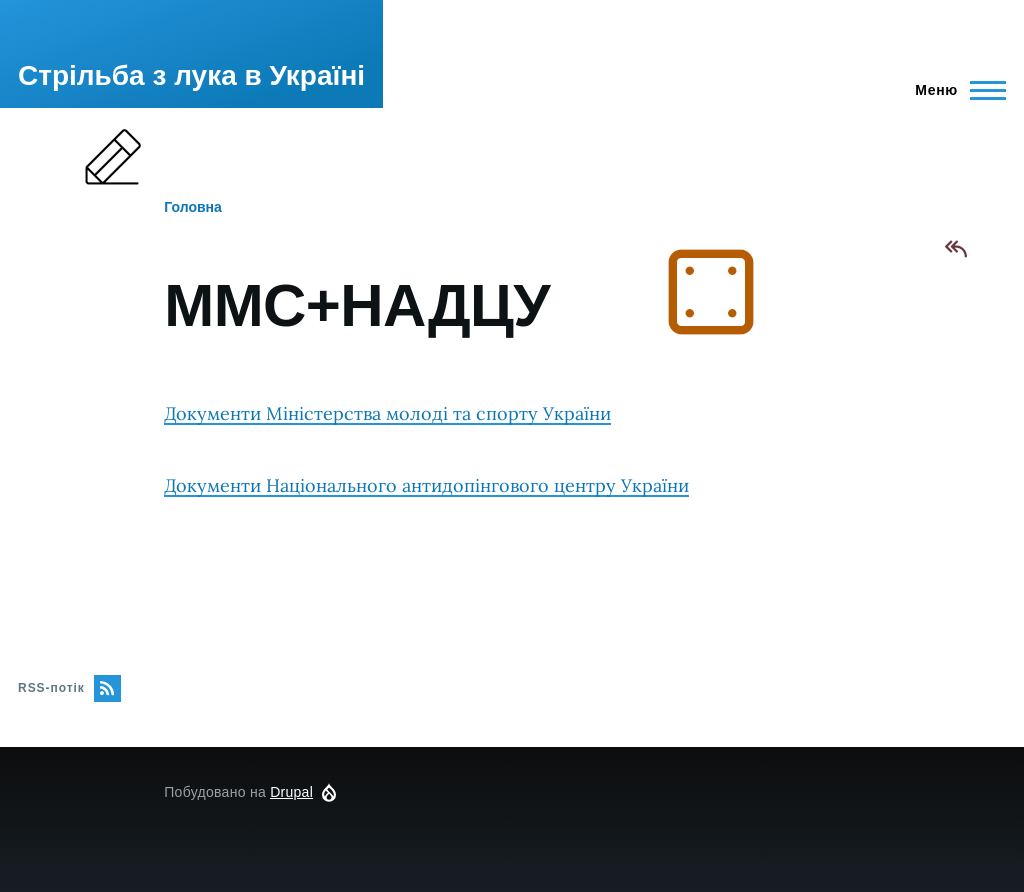  What do you see at coordinates (711, 292) in the screenshot?
I see `open inspection panel or diagnostic view` at bounding box center [711, 292].